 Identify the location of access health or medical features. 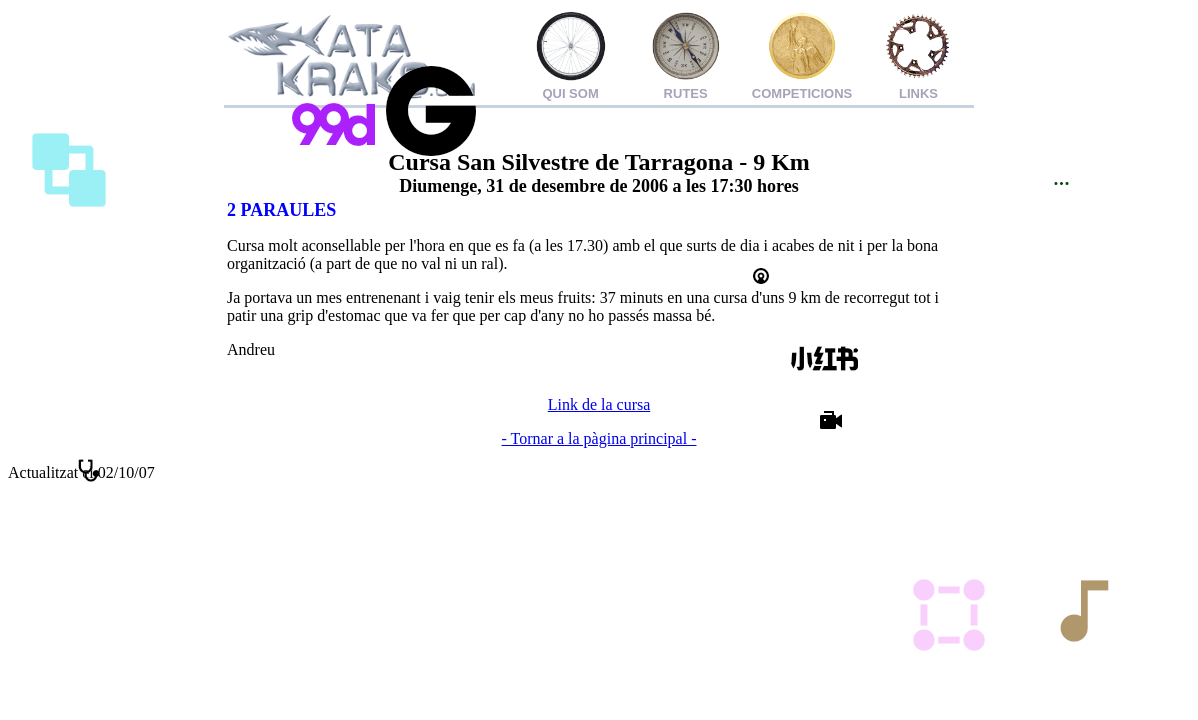
(88, 470).